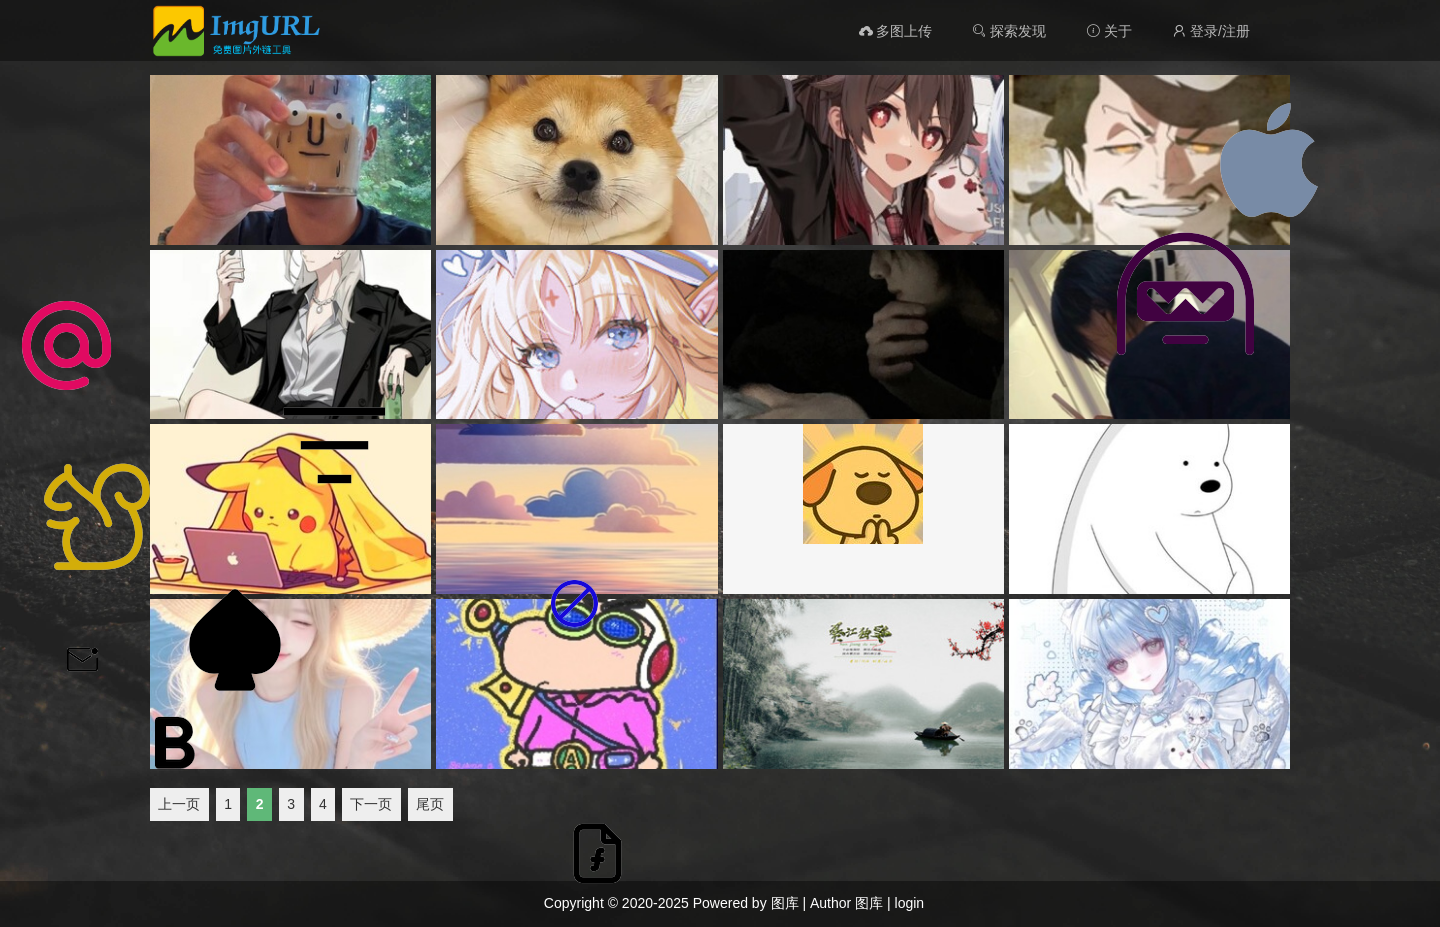 The image size is (1440, 927). What do you see at coordinates (82, 659) in the screenshot?
I see `indicates unread messages or notifications` at bounding box center [82, 659].